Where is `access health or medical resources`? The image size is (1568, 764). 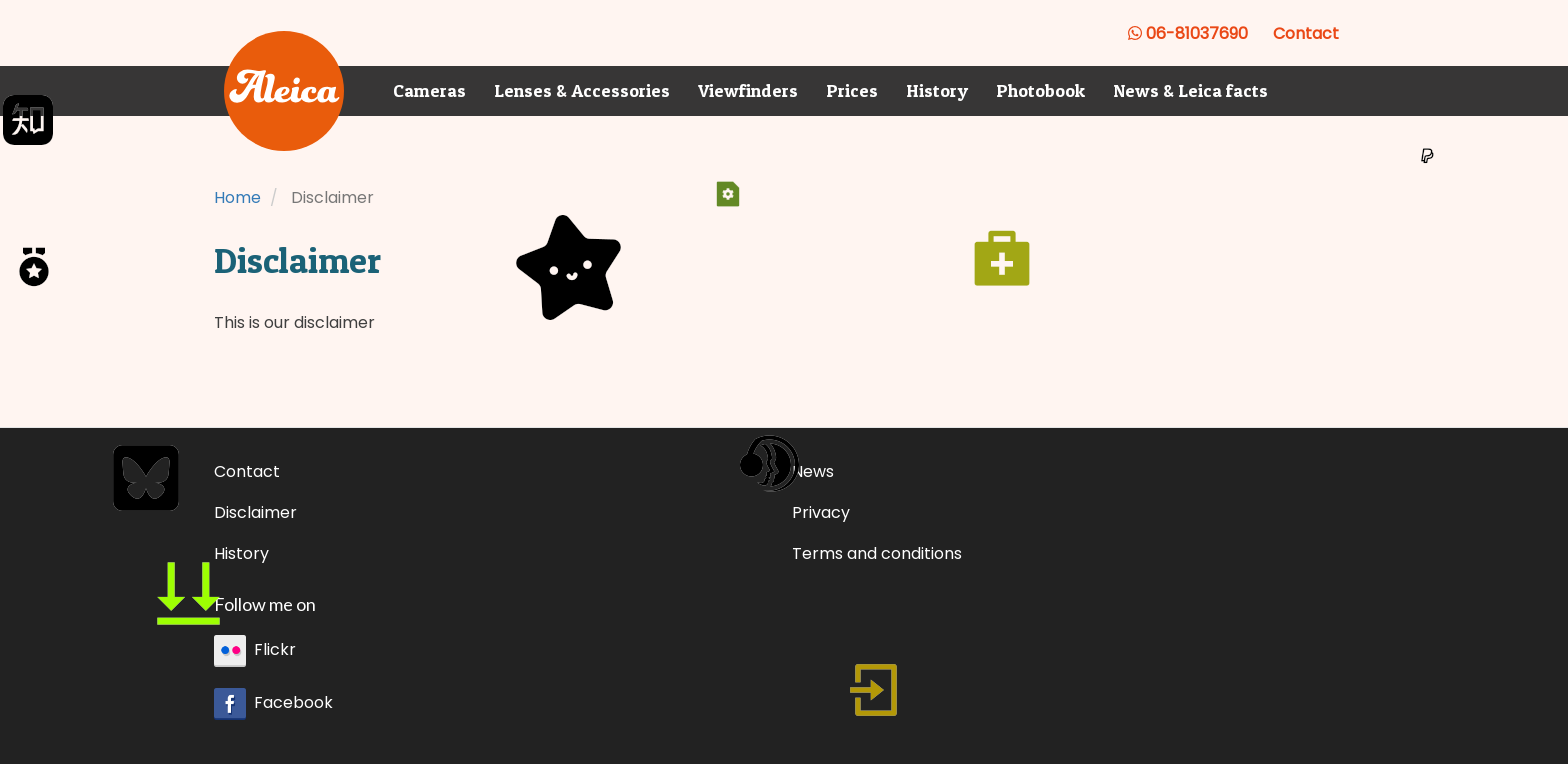 access health or medical resources is located at coordinates (1002, 261).